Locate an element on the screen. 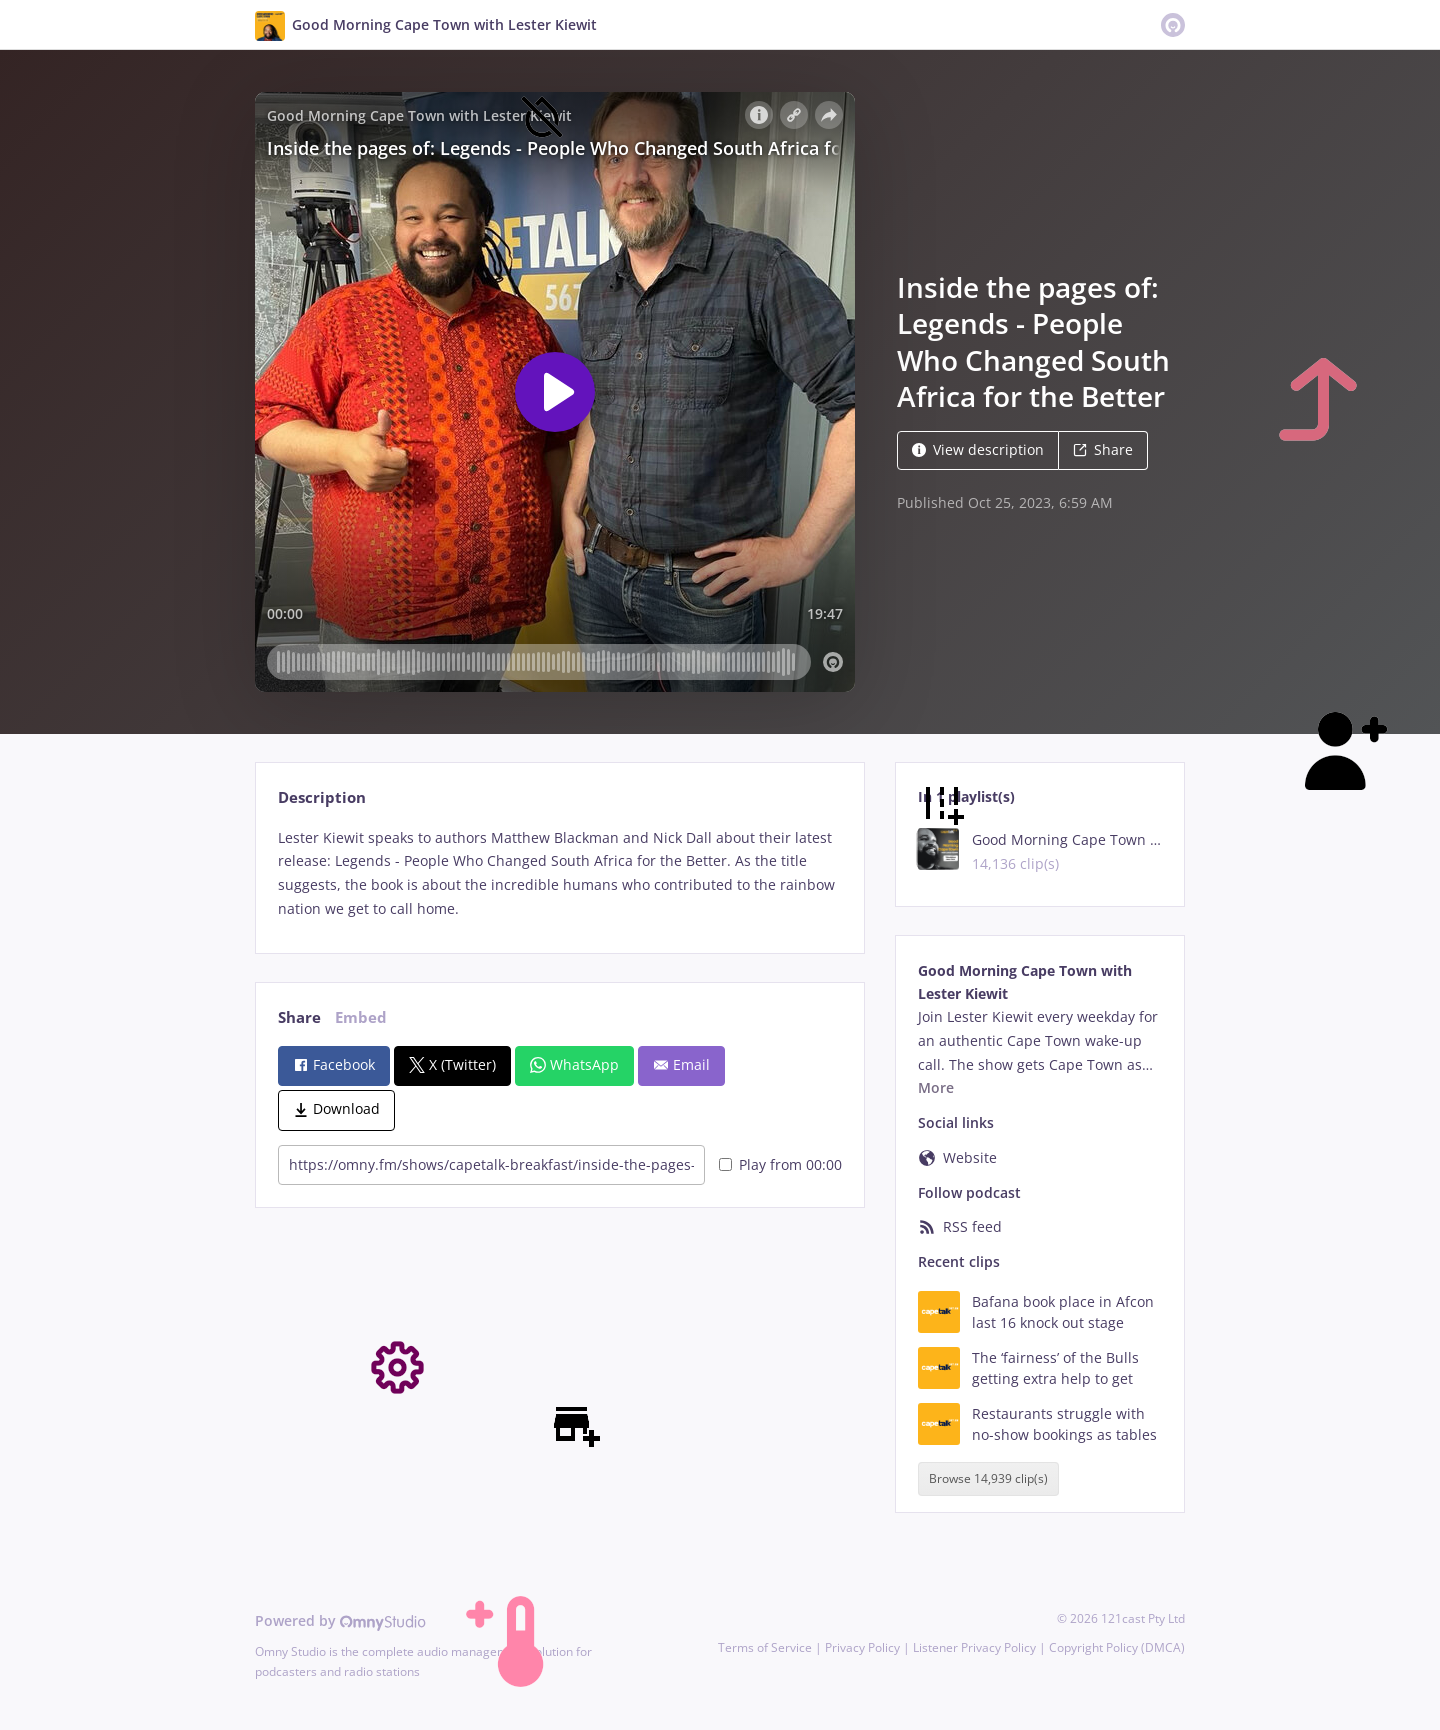  increase temperature setting is located at coordinates (511, 1641).